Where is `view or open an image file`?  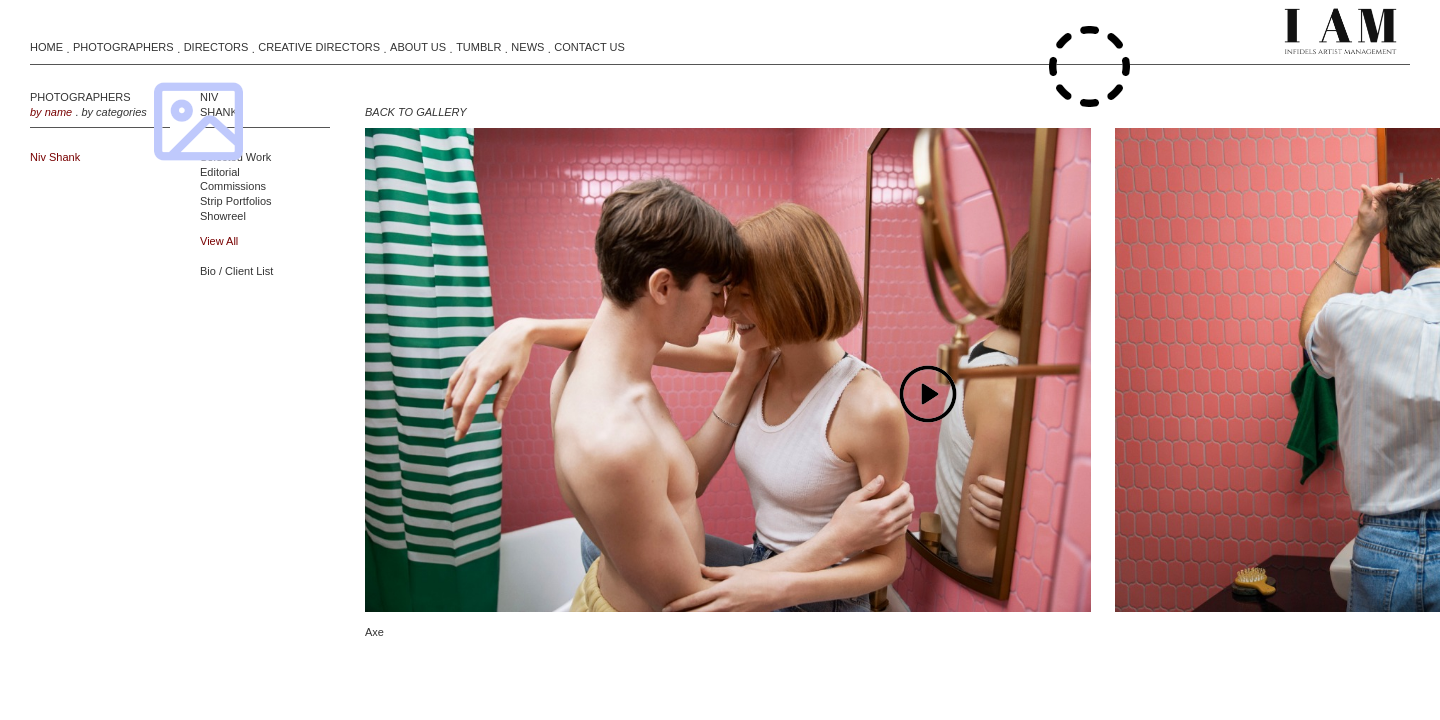
view or open an image file is located at coordinates (198, 121).